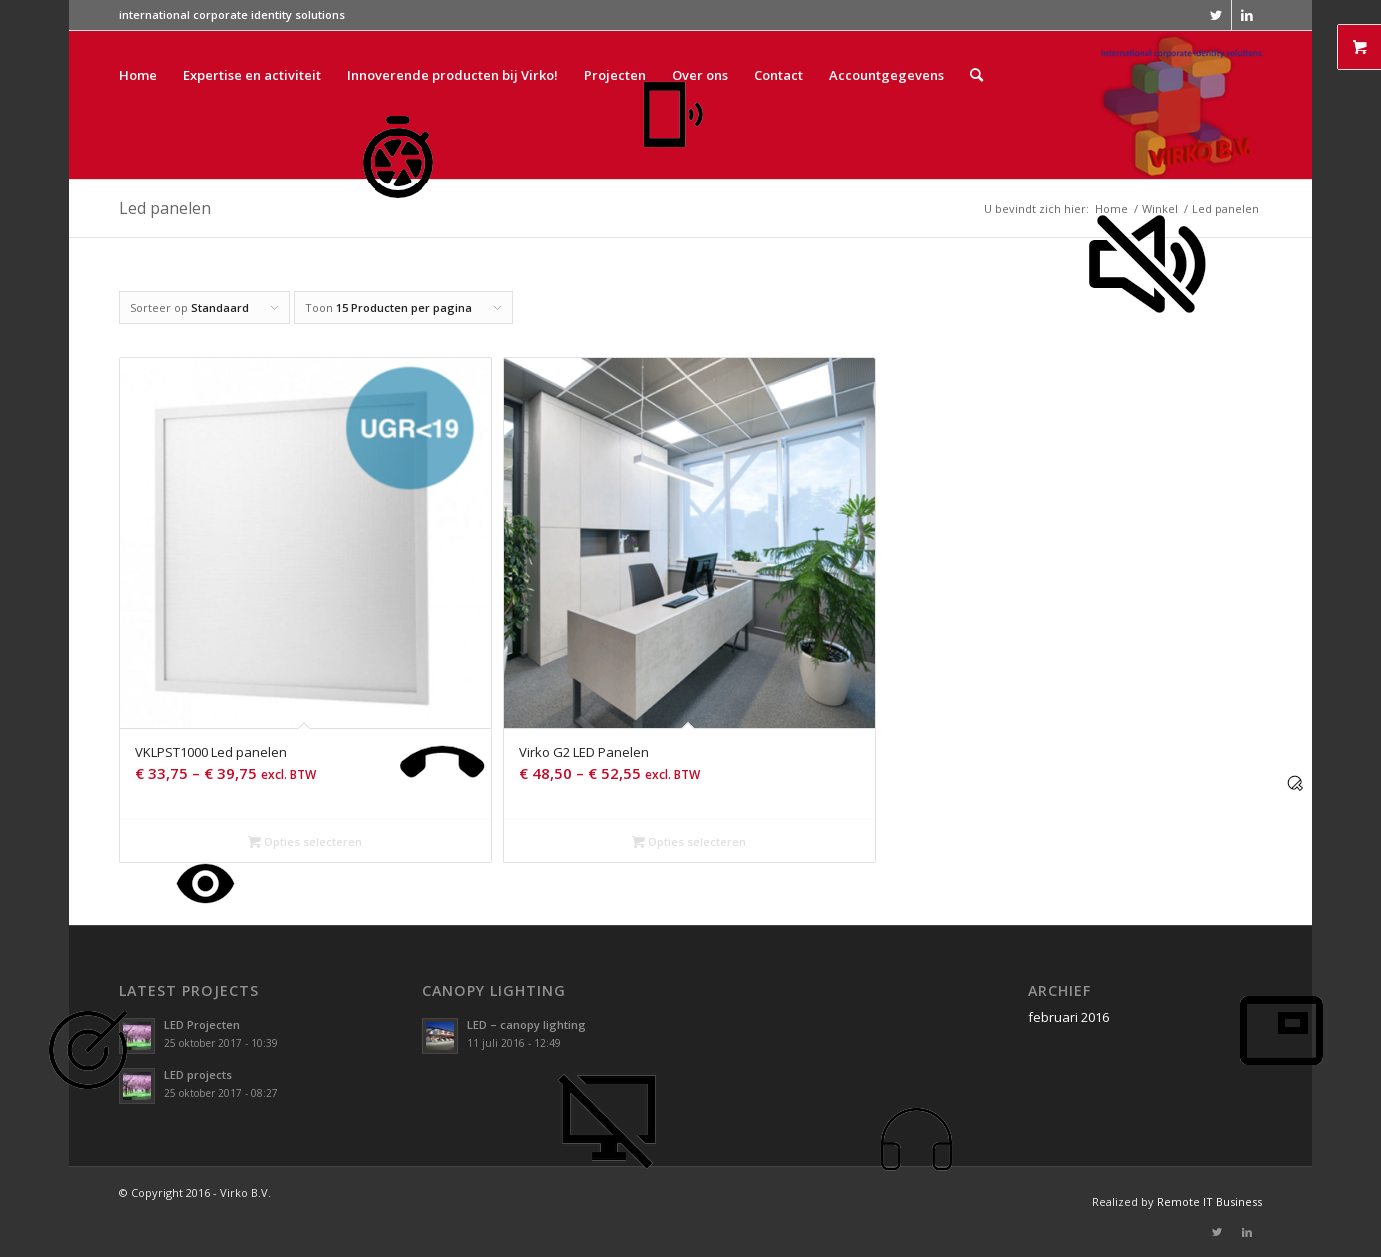  What do you see at coordinates (1146, 264) in the screenshot?
I see `mute audio or sound` at bounding box center [1146, 264].